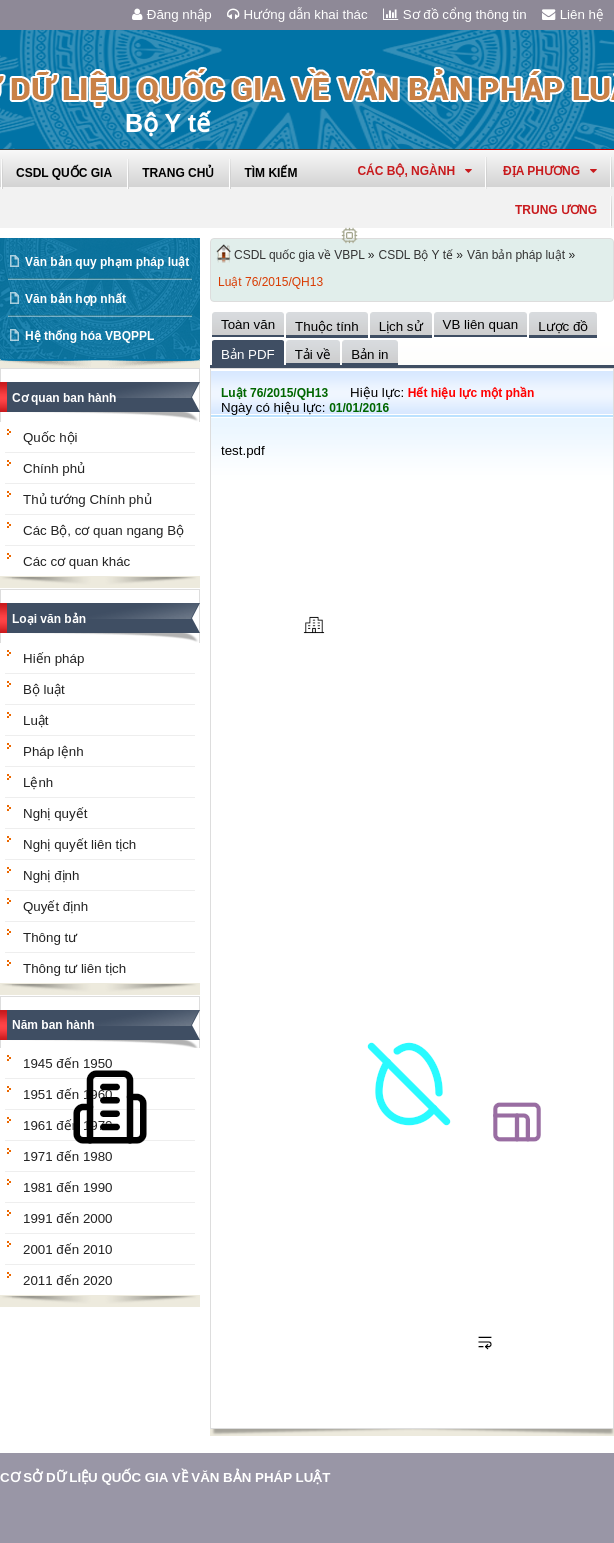  I want to click on view system performance and processor information, so click(349, 235).